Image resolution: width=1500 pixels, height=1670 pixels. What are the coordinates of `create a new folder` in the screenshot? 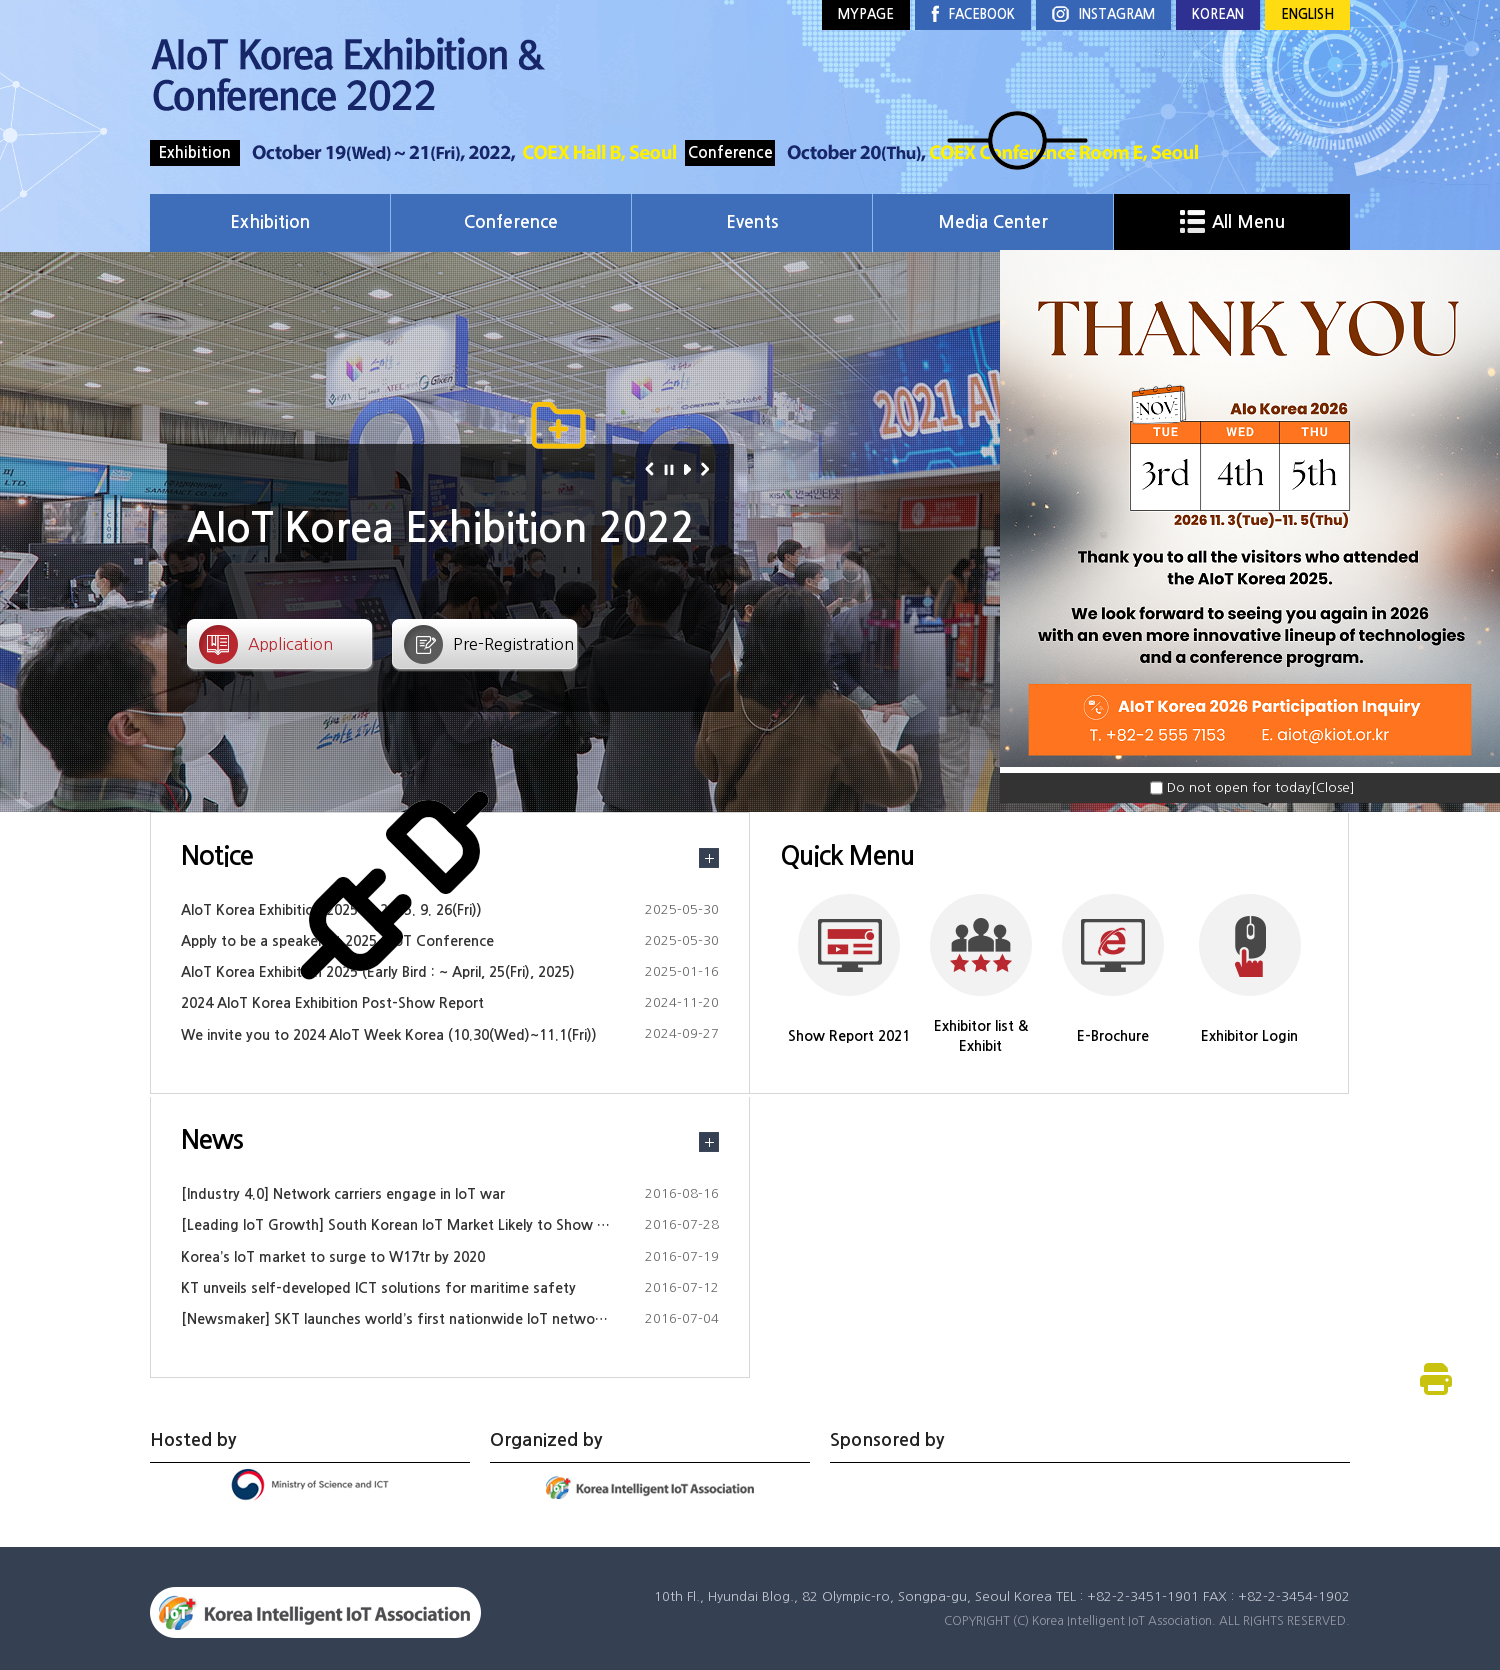 It's located at (558, 426).